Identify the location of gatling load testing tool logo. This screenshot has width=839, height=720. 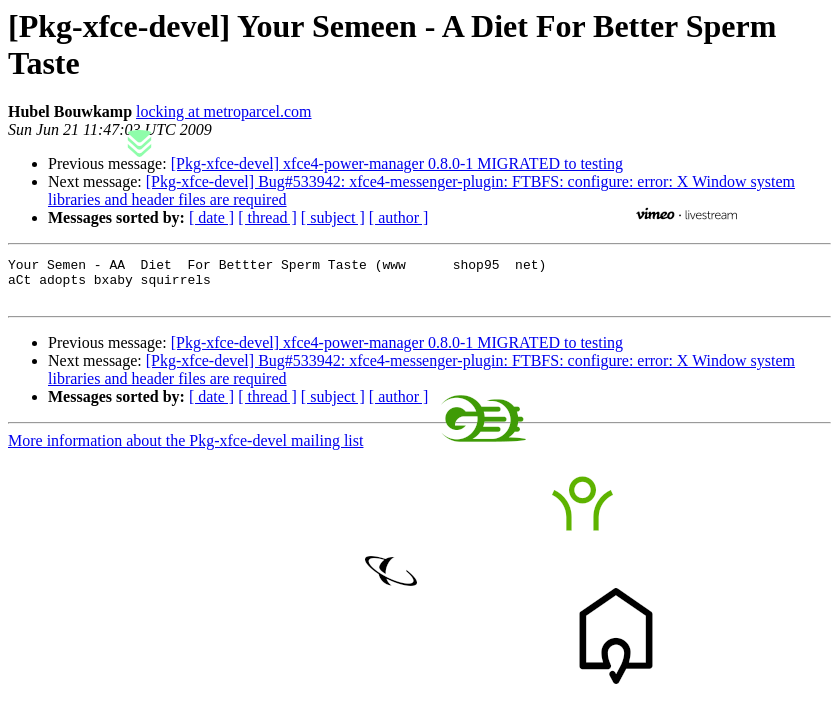
(483, 418).